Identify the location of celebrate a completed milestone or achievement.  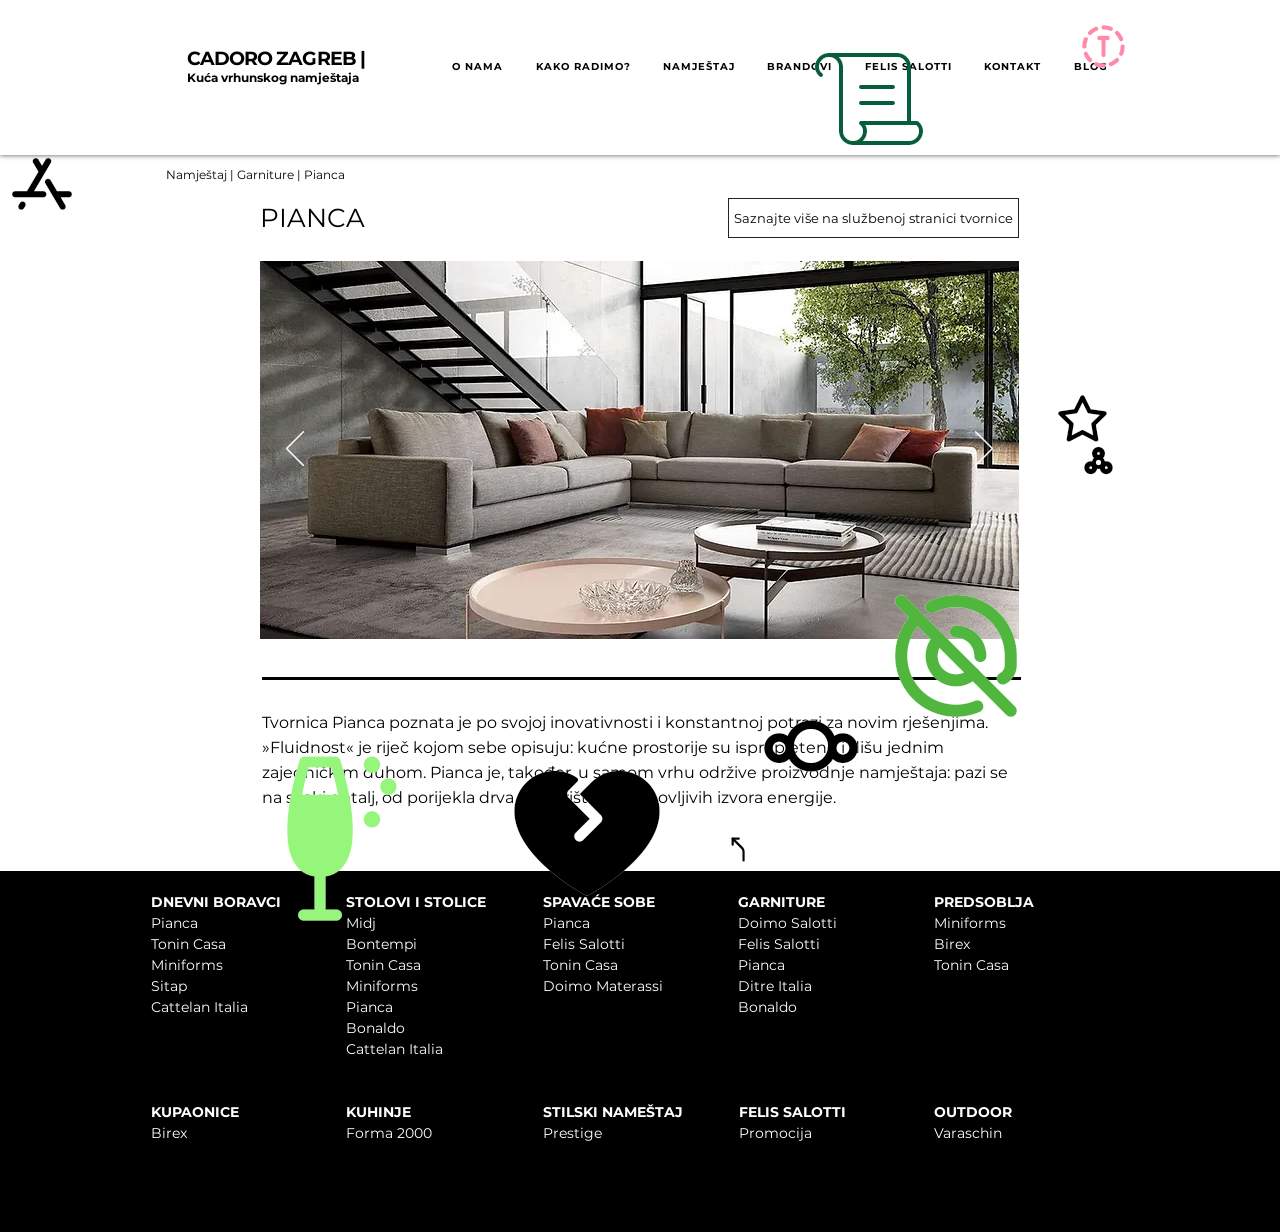
(325, 838).